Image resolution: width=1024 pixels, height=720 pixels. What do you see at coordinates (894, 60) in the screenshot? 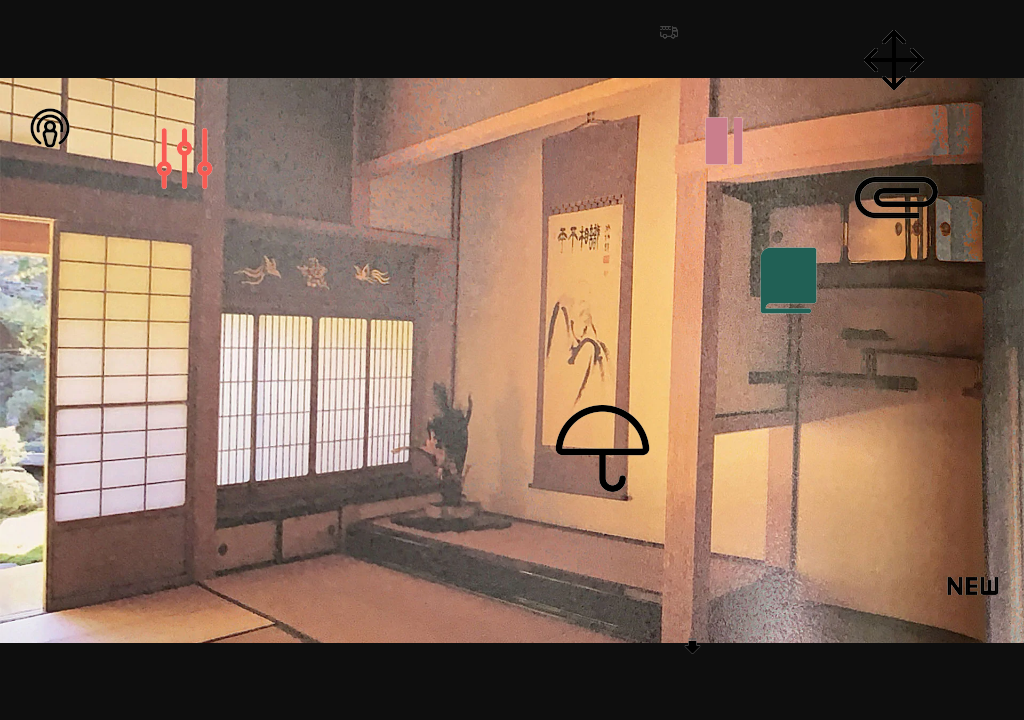
I see `move or reposition an element` at bounding box center [894, 60].